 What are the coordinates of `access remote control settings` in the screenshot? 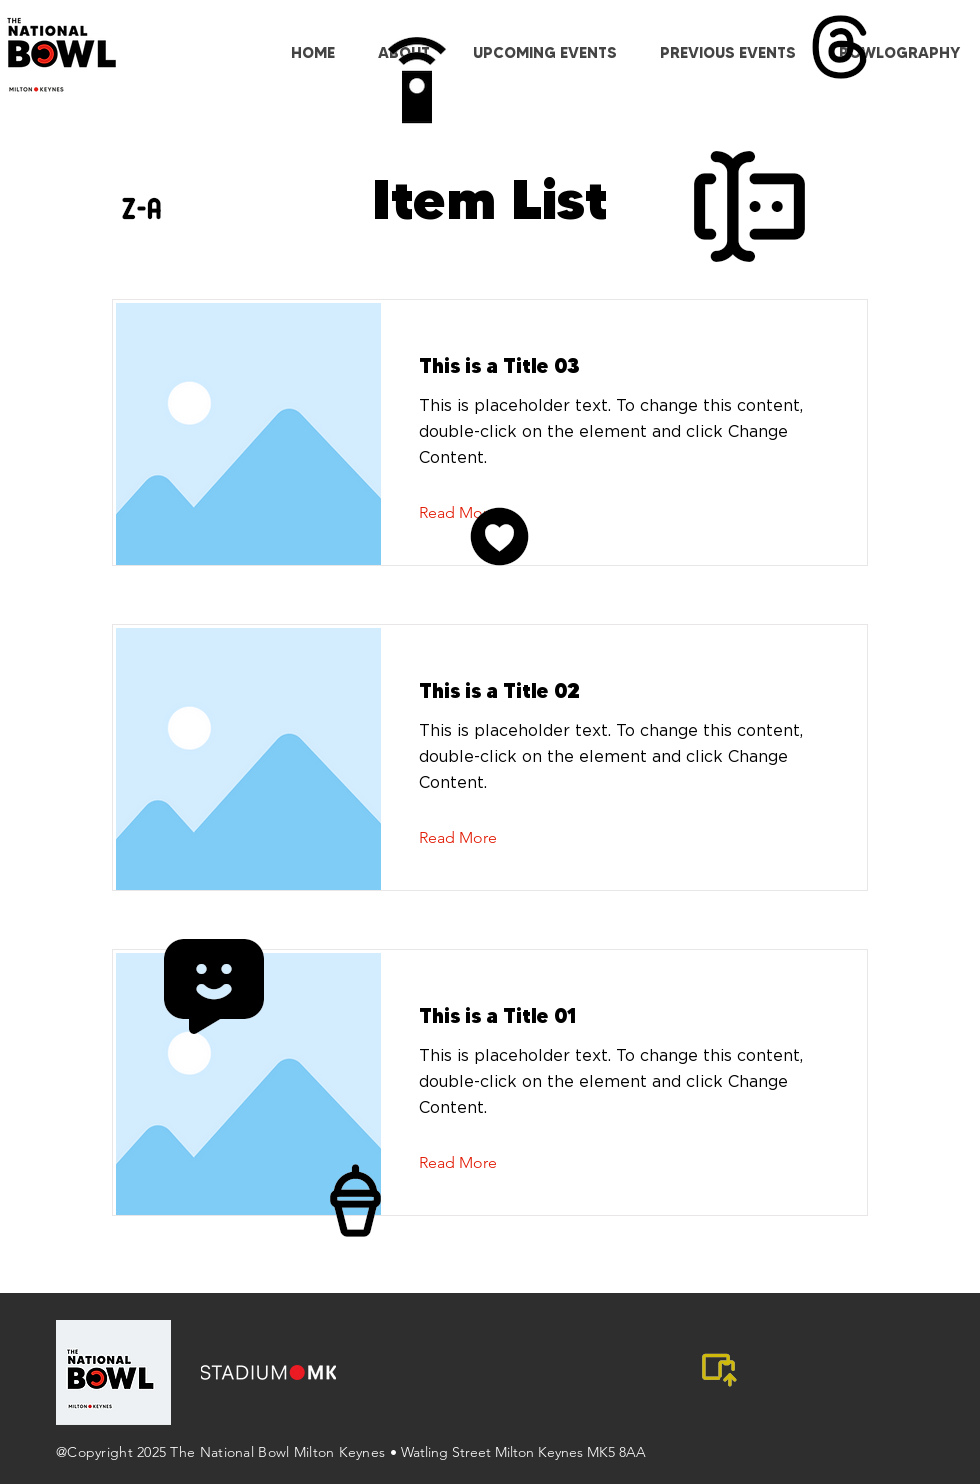 It's located at (417, 82).